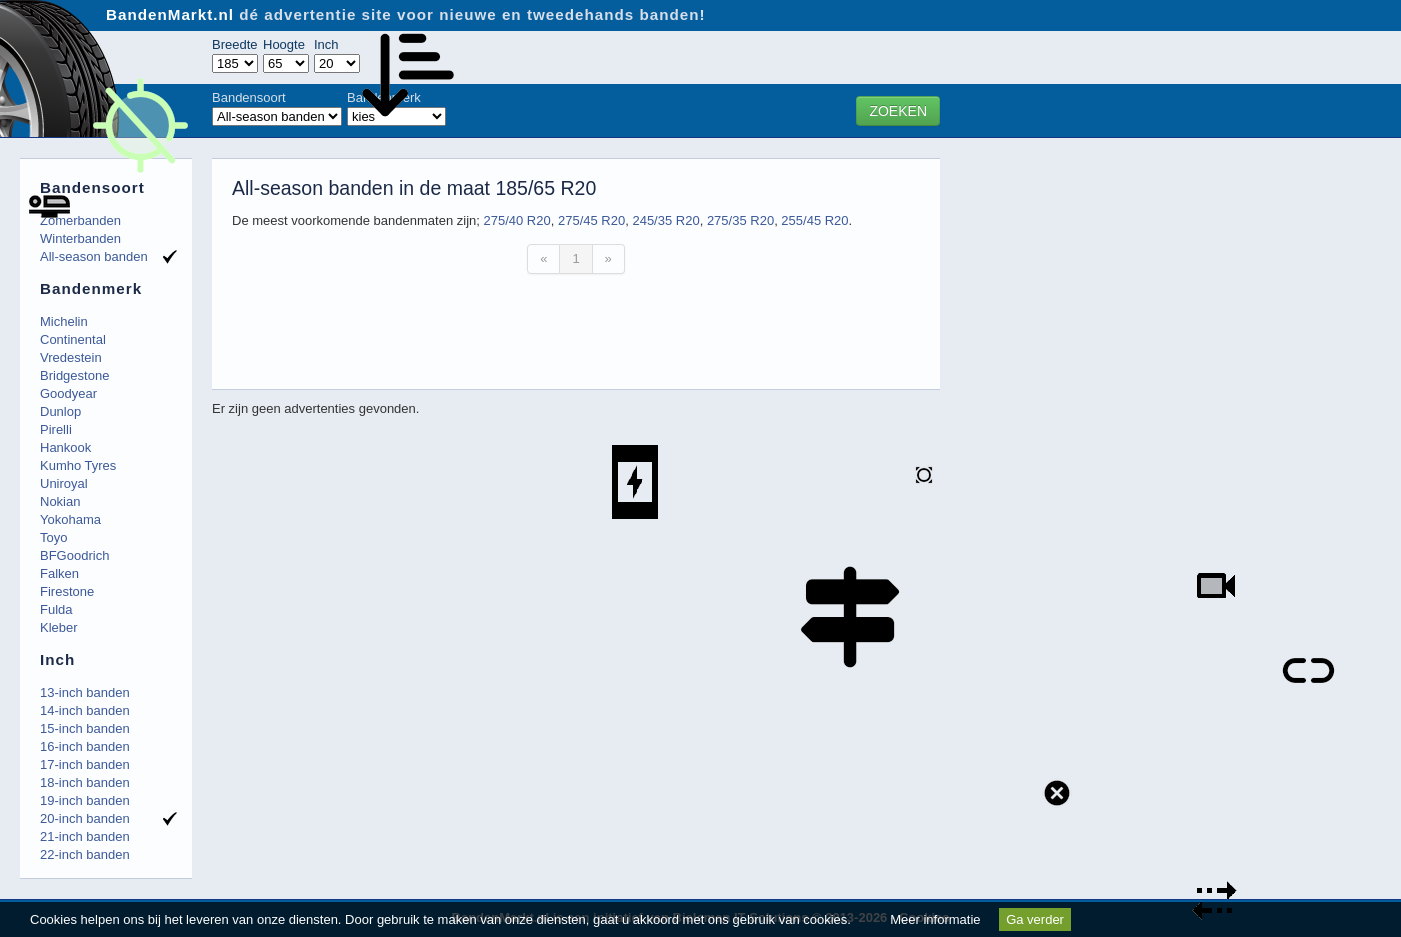 This screenshot has height=937, width=1401. I want to click on navigate to directions or wayfinding, so click(850, 617).